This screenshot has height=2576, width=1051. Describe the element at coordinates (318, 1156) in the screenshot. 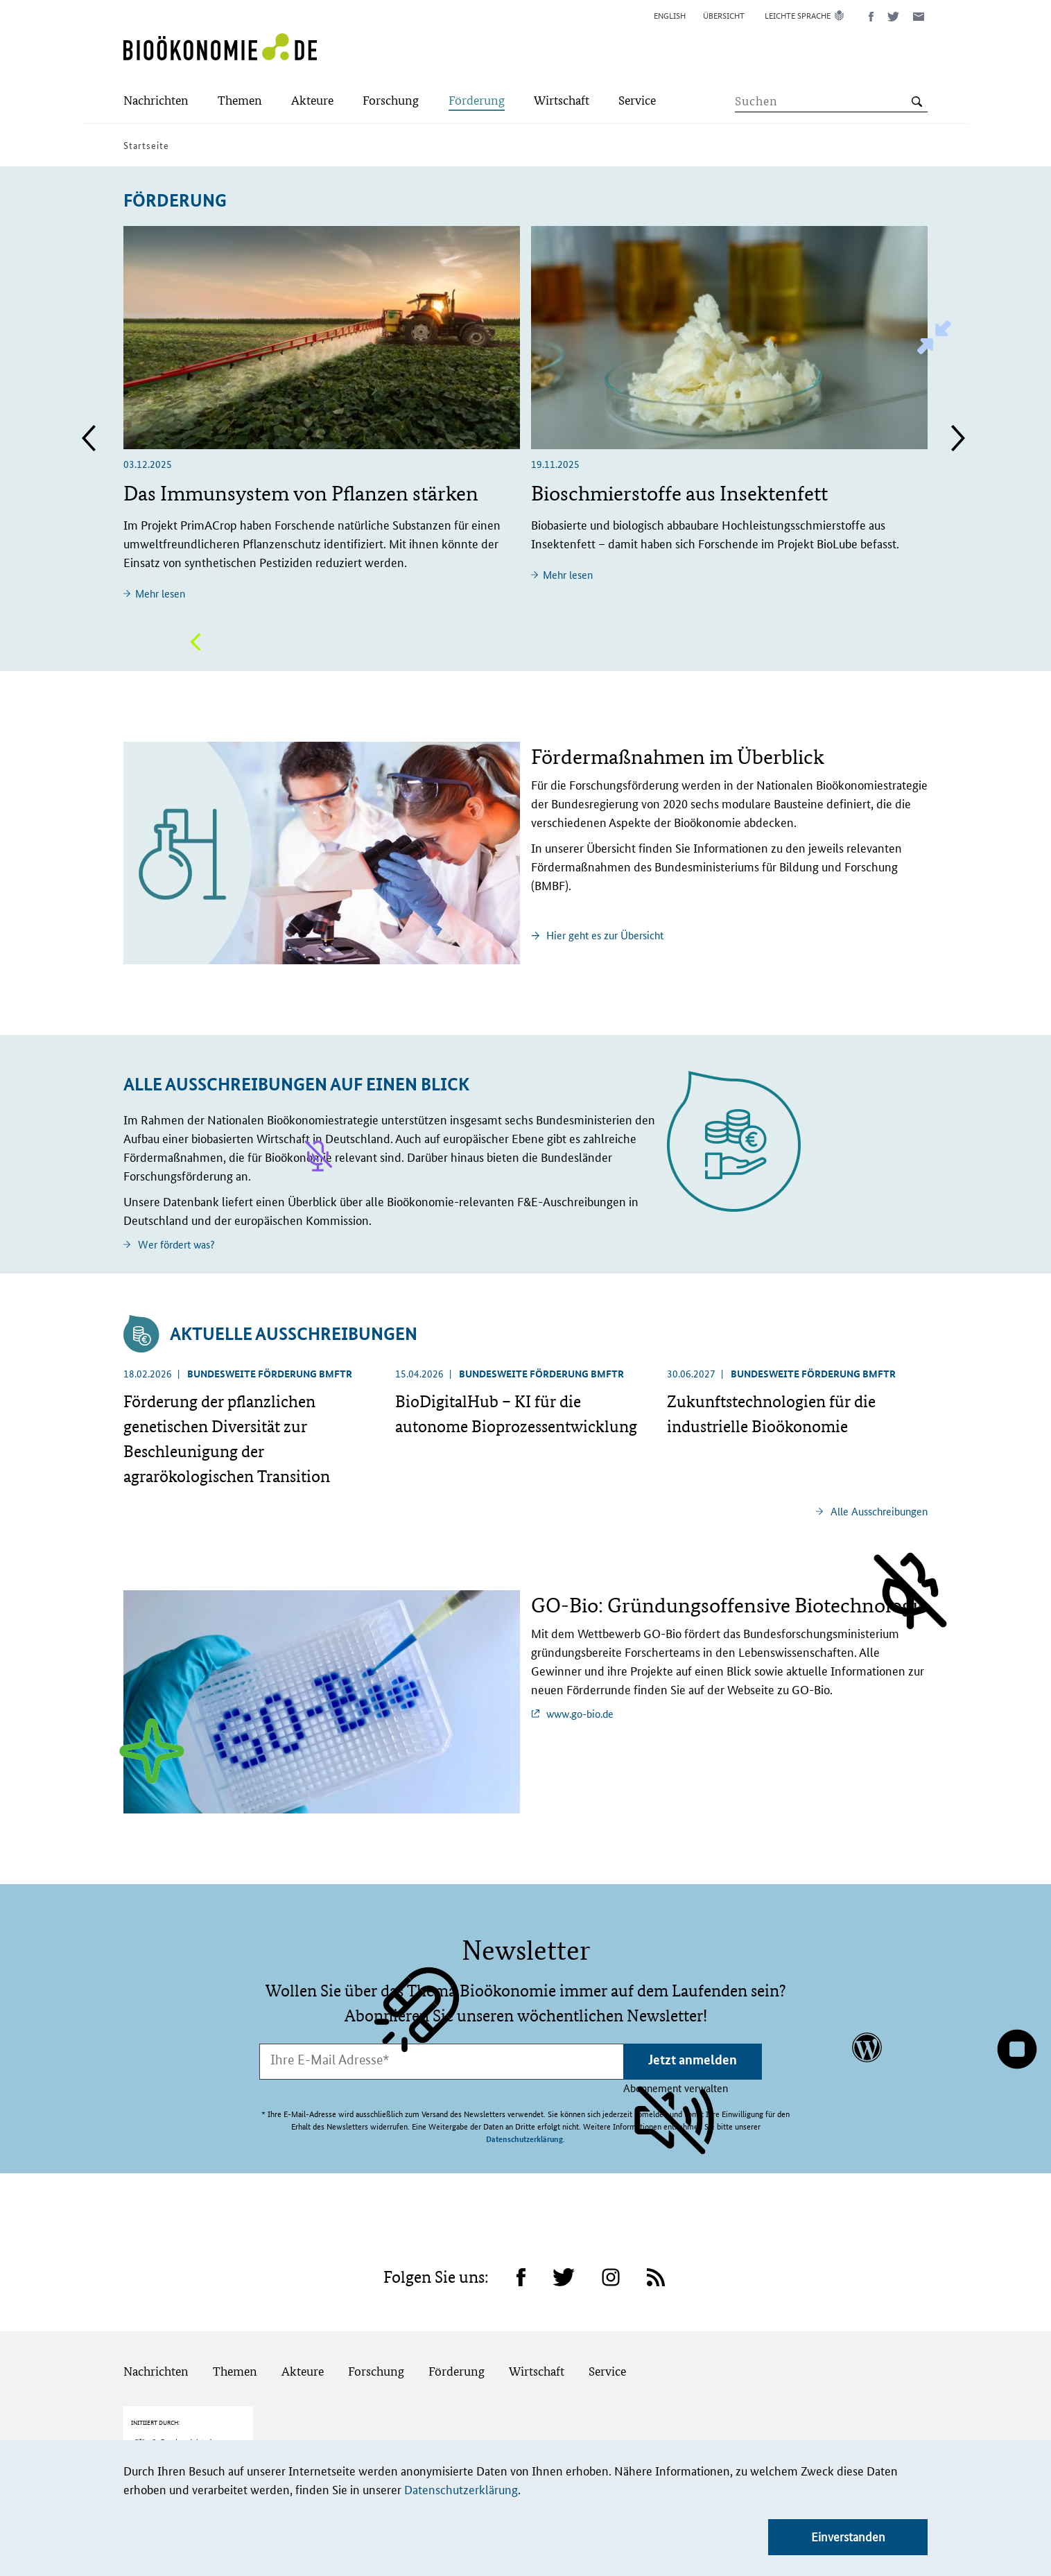

I see `mute your microphone` at that location.